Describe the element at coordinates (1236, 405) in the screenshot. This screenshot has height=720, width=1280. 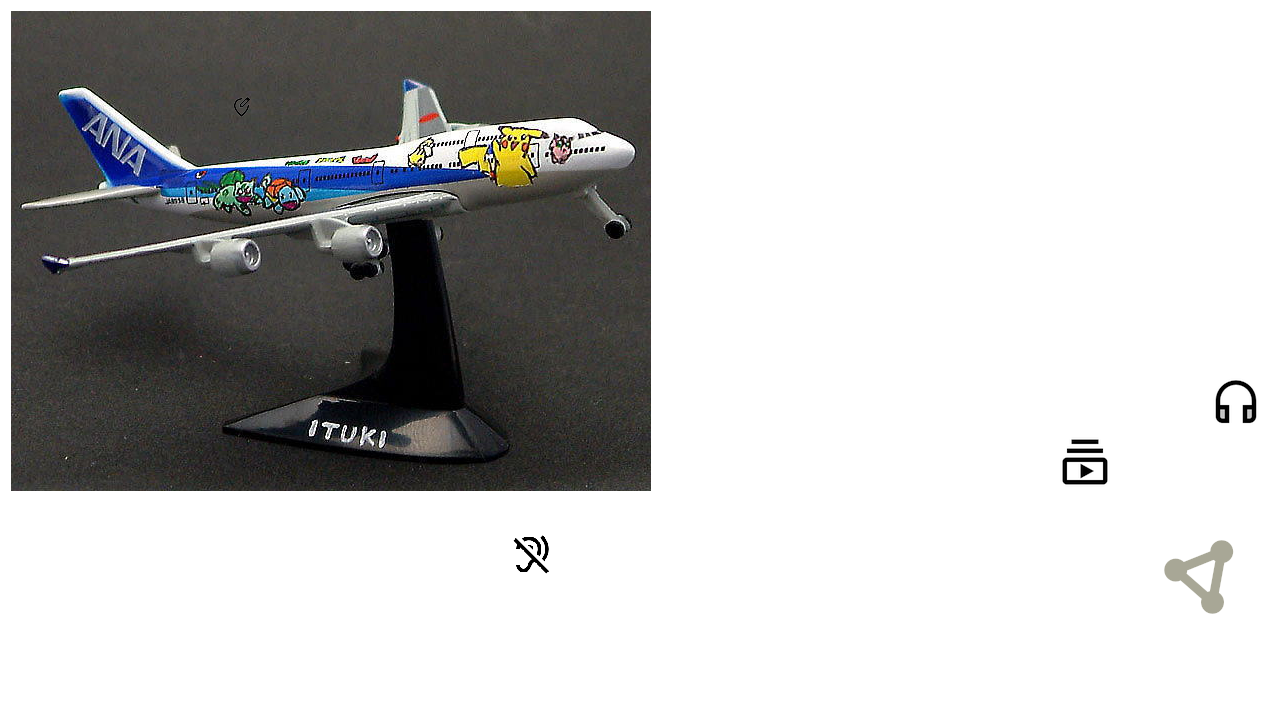
I see `access audio or voice support` at that location.